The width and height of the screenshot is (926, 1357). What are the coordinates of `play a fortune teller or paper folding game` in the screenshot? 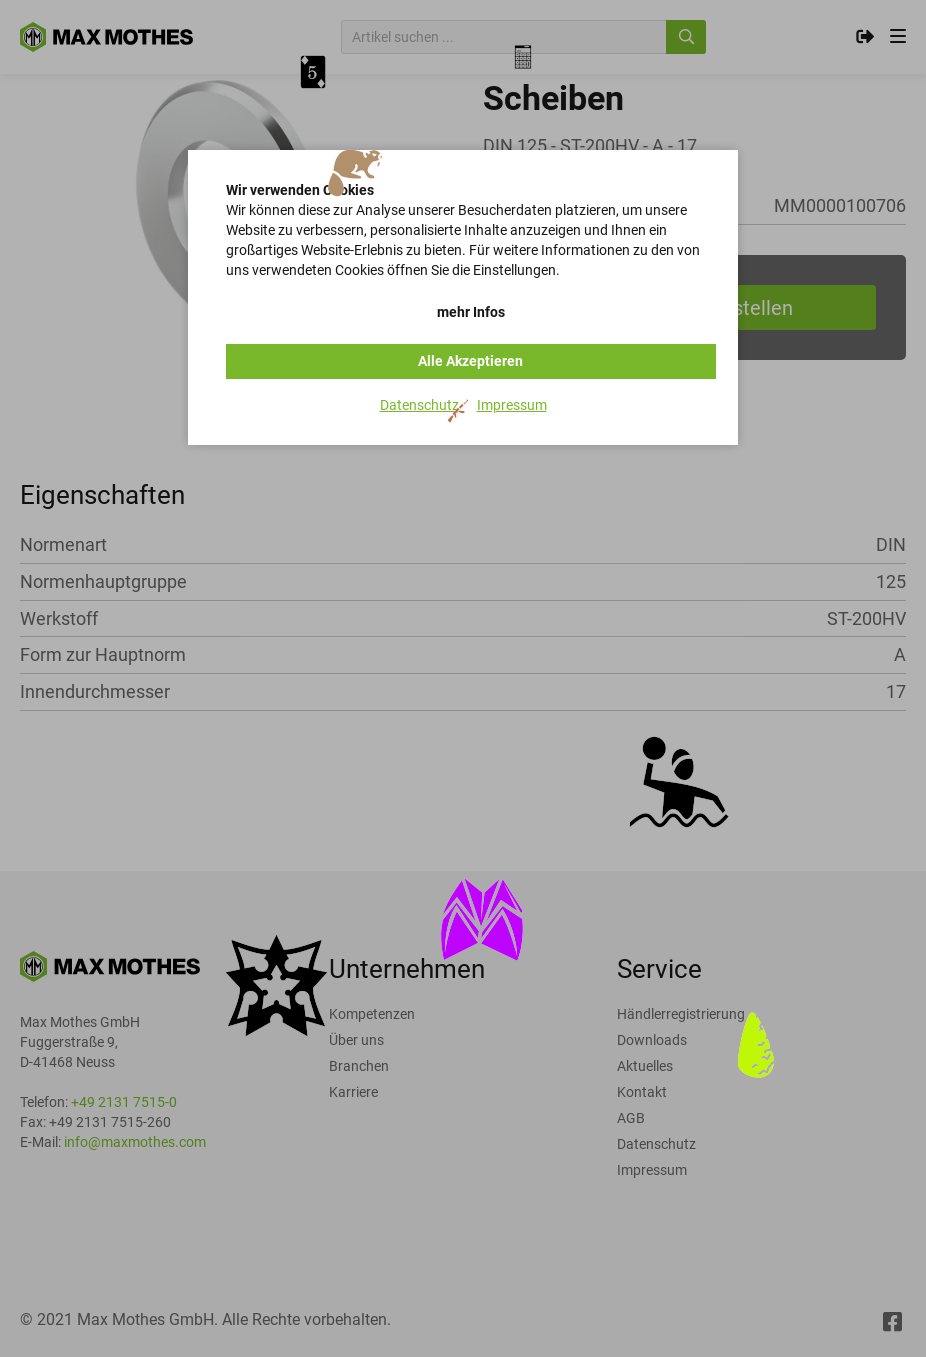 It's located at (481, 919).